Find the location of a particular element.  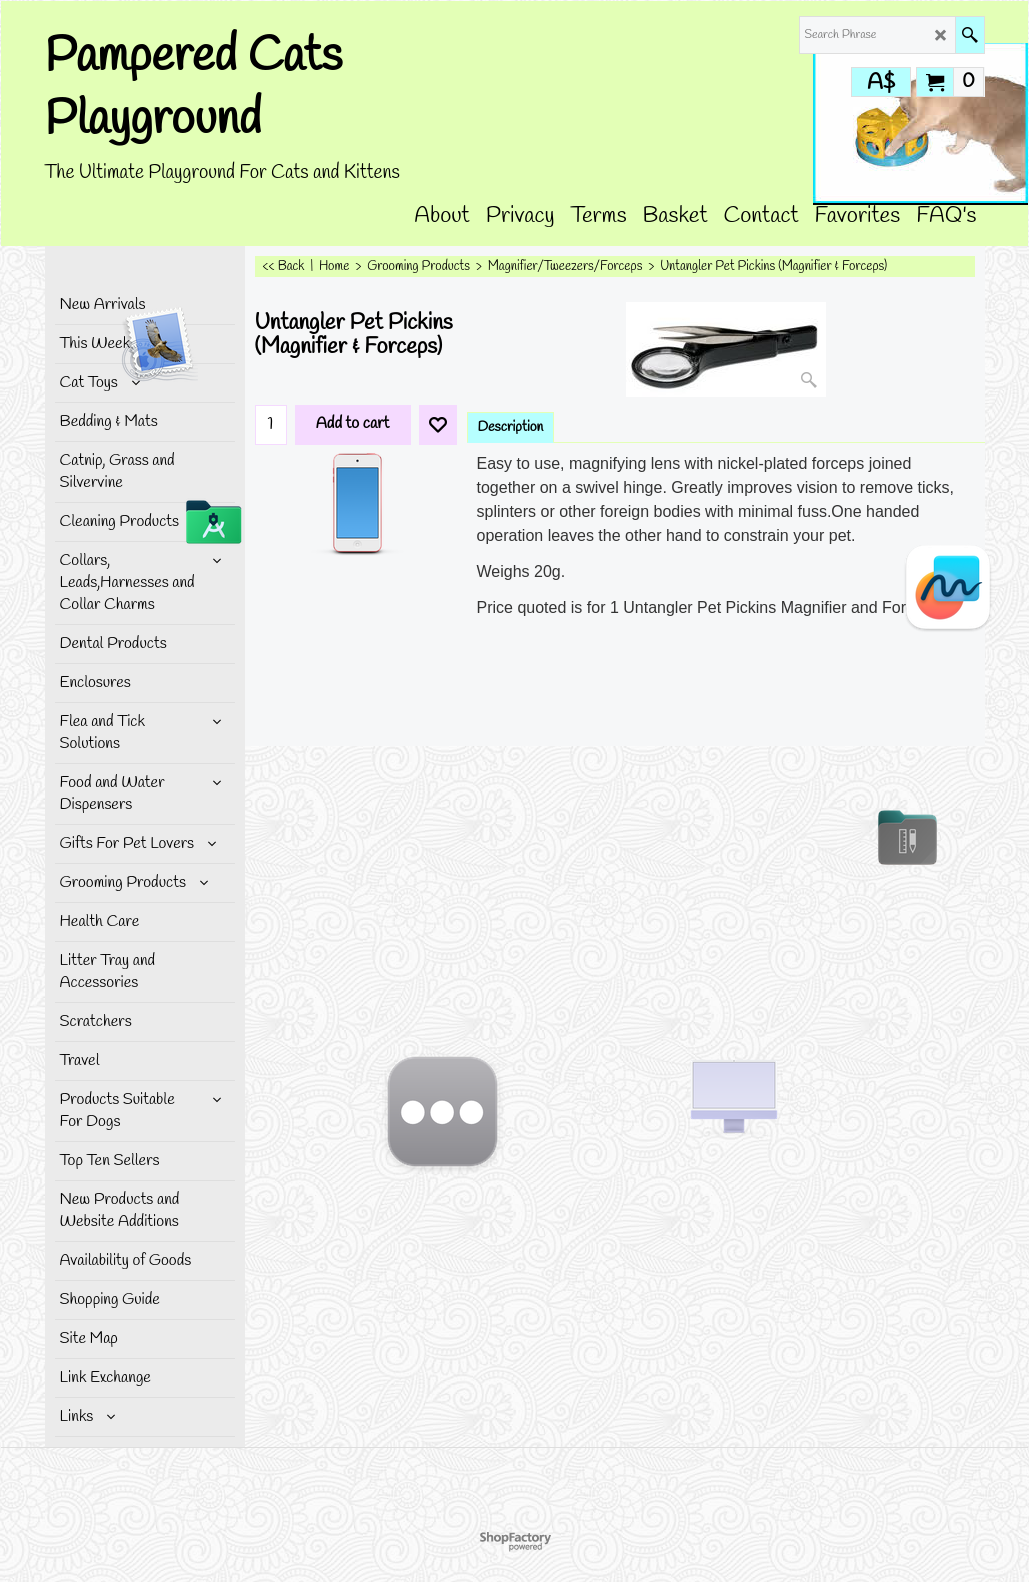

iPod touch device connected to this computer is located at coordinates (357, 504).